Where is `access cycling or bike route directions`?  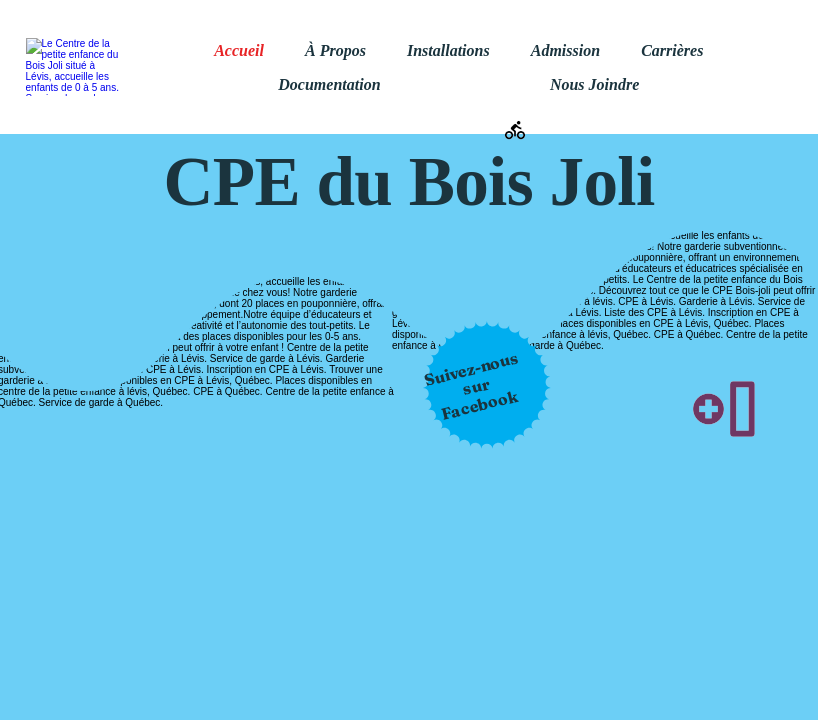
access cycling or bike route directions is located at coordinates (515, 131).